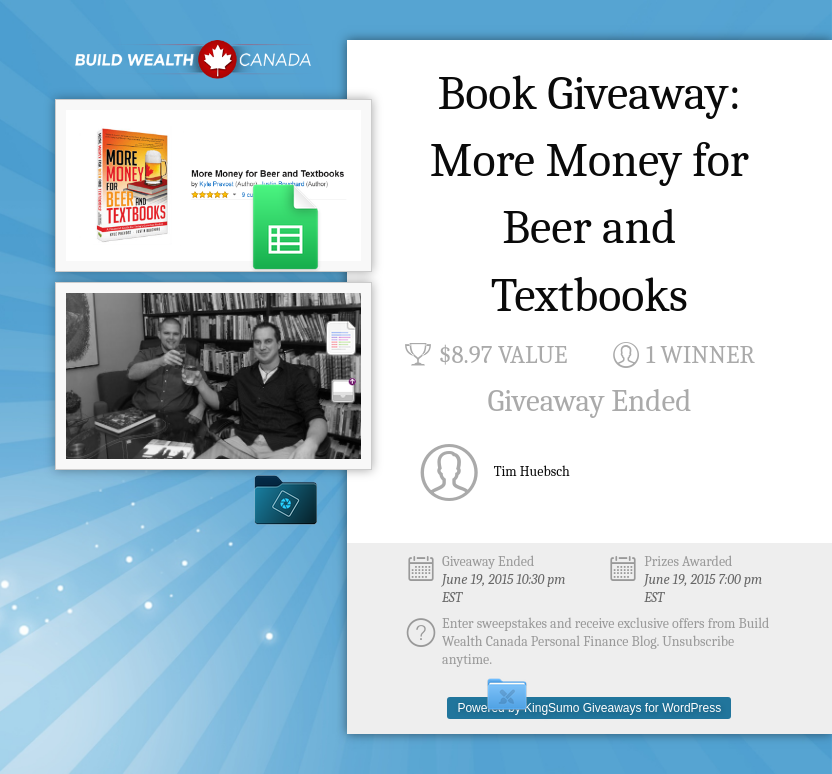 This screenshot has height=774, width=832. I want to click on open graphics or design files folder, so click(507, 694).